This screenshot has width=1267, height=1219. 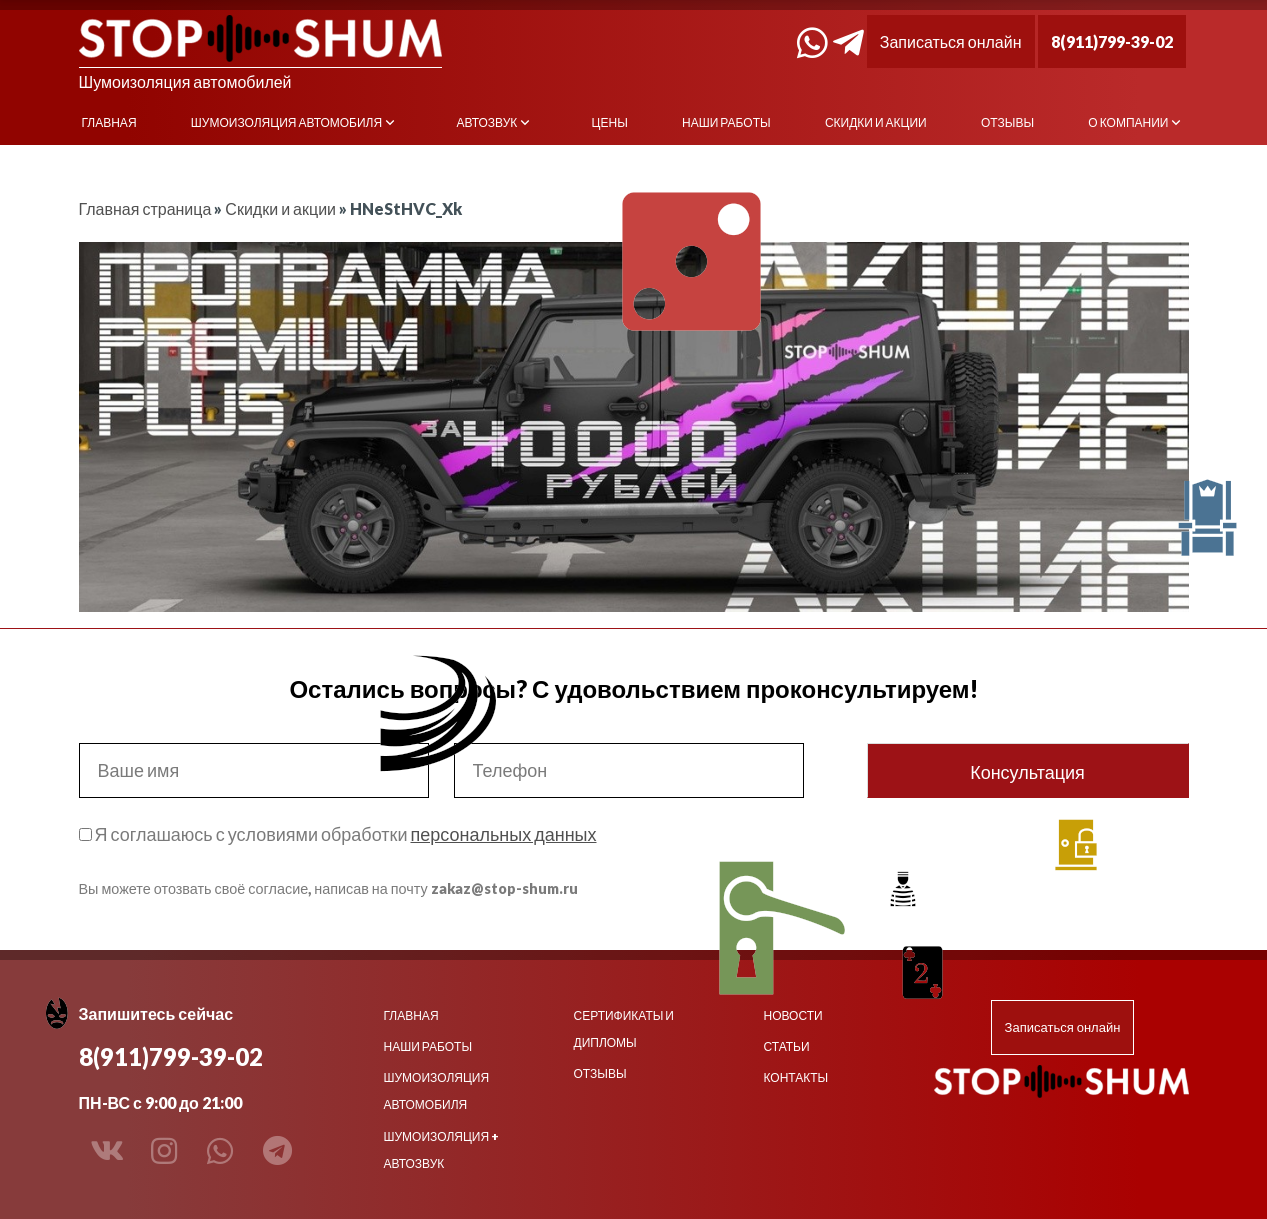 What do you see at coordinates (776, 928) in the screenshot?
I see `access security or lock settings` at bounding box center [776, 928].